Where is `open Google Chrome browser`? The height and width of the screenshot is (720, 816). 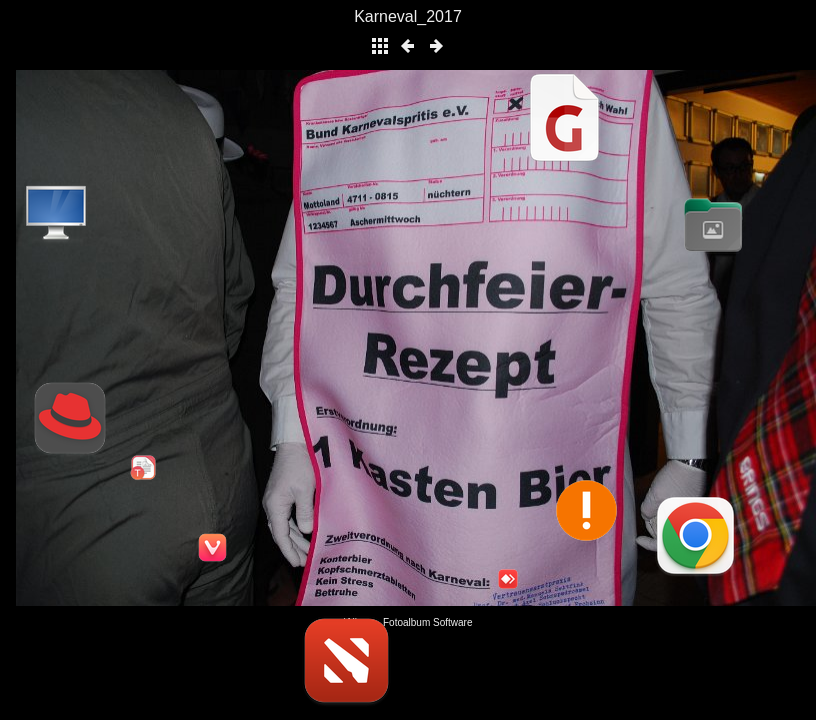 open Google Chrome browser is located at coordinates (695, 535).